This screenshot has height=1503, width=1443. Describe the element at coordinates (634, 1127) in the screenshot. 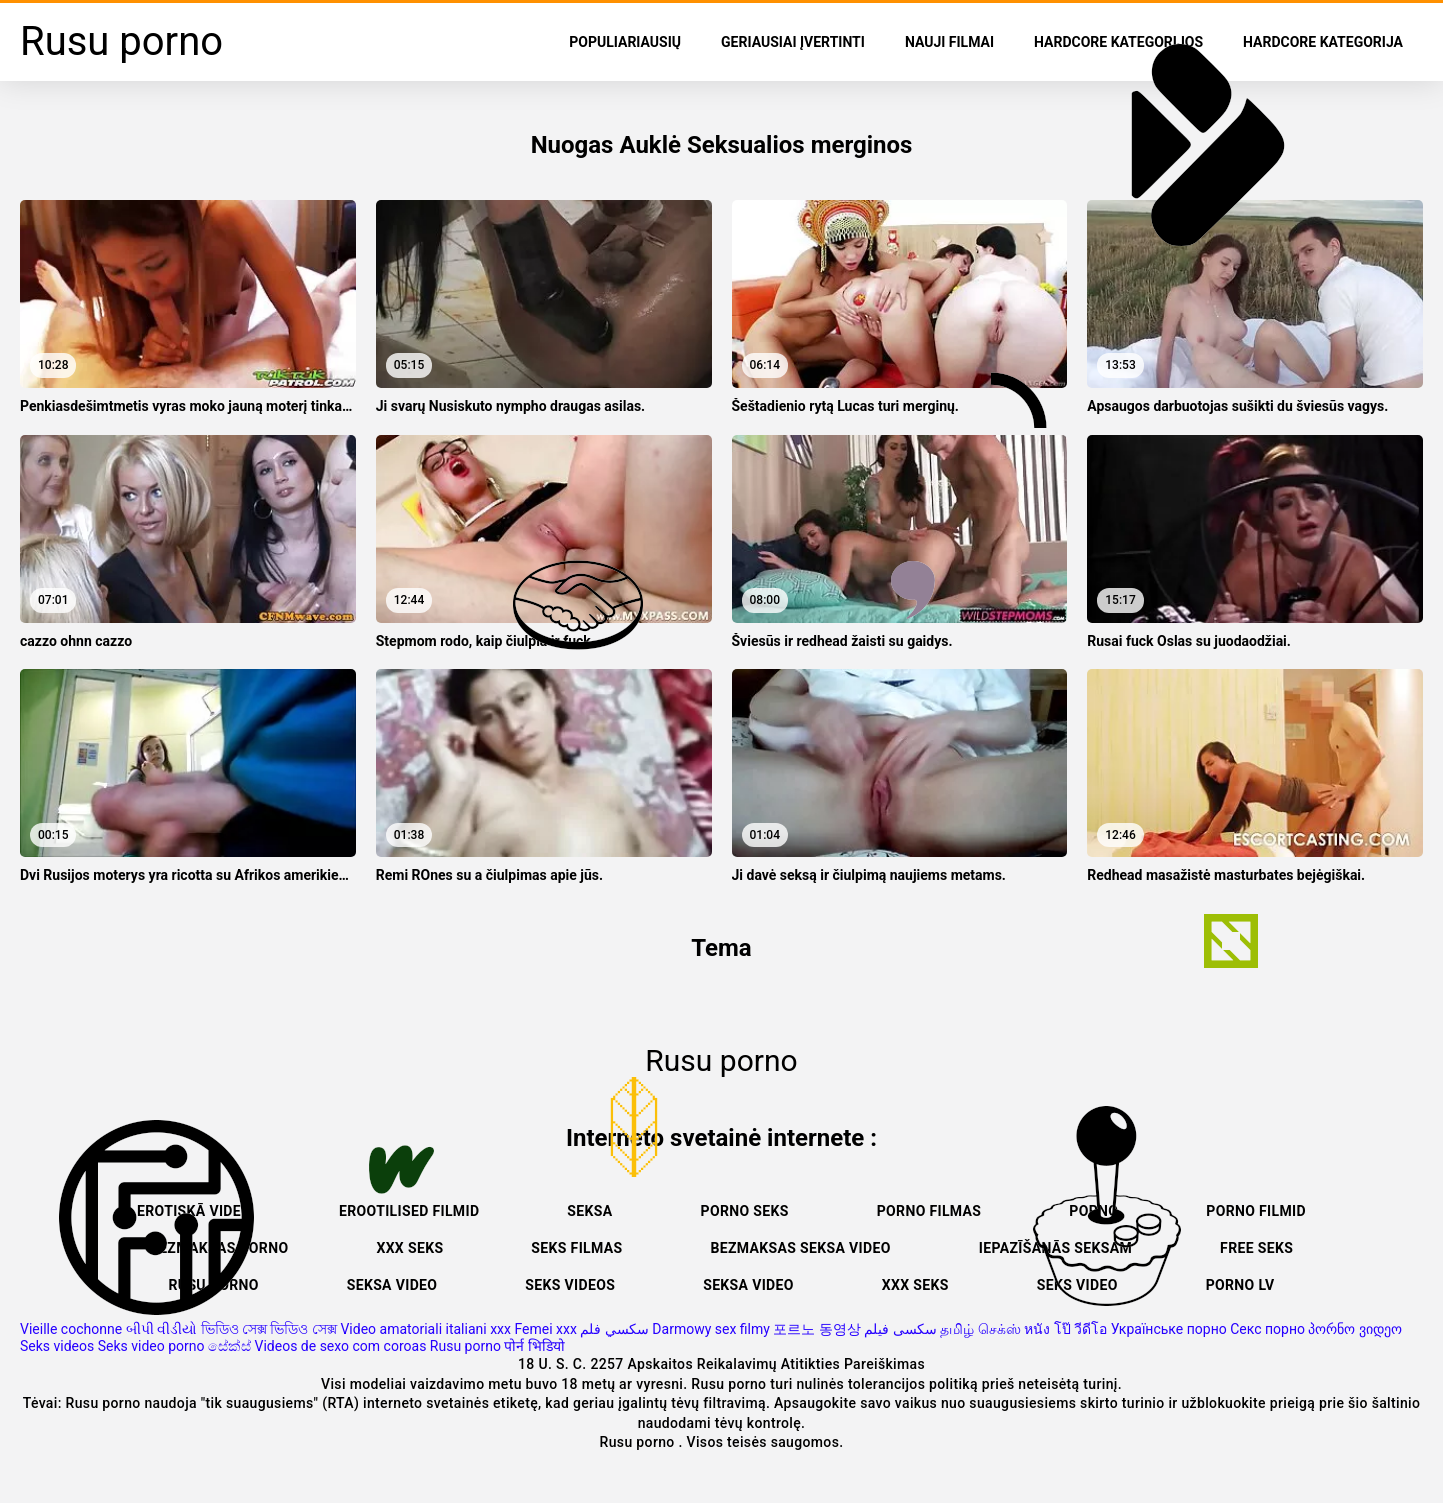

I see `folium mapping library logo` at that location.